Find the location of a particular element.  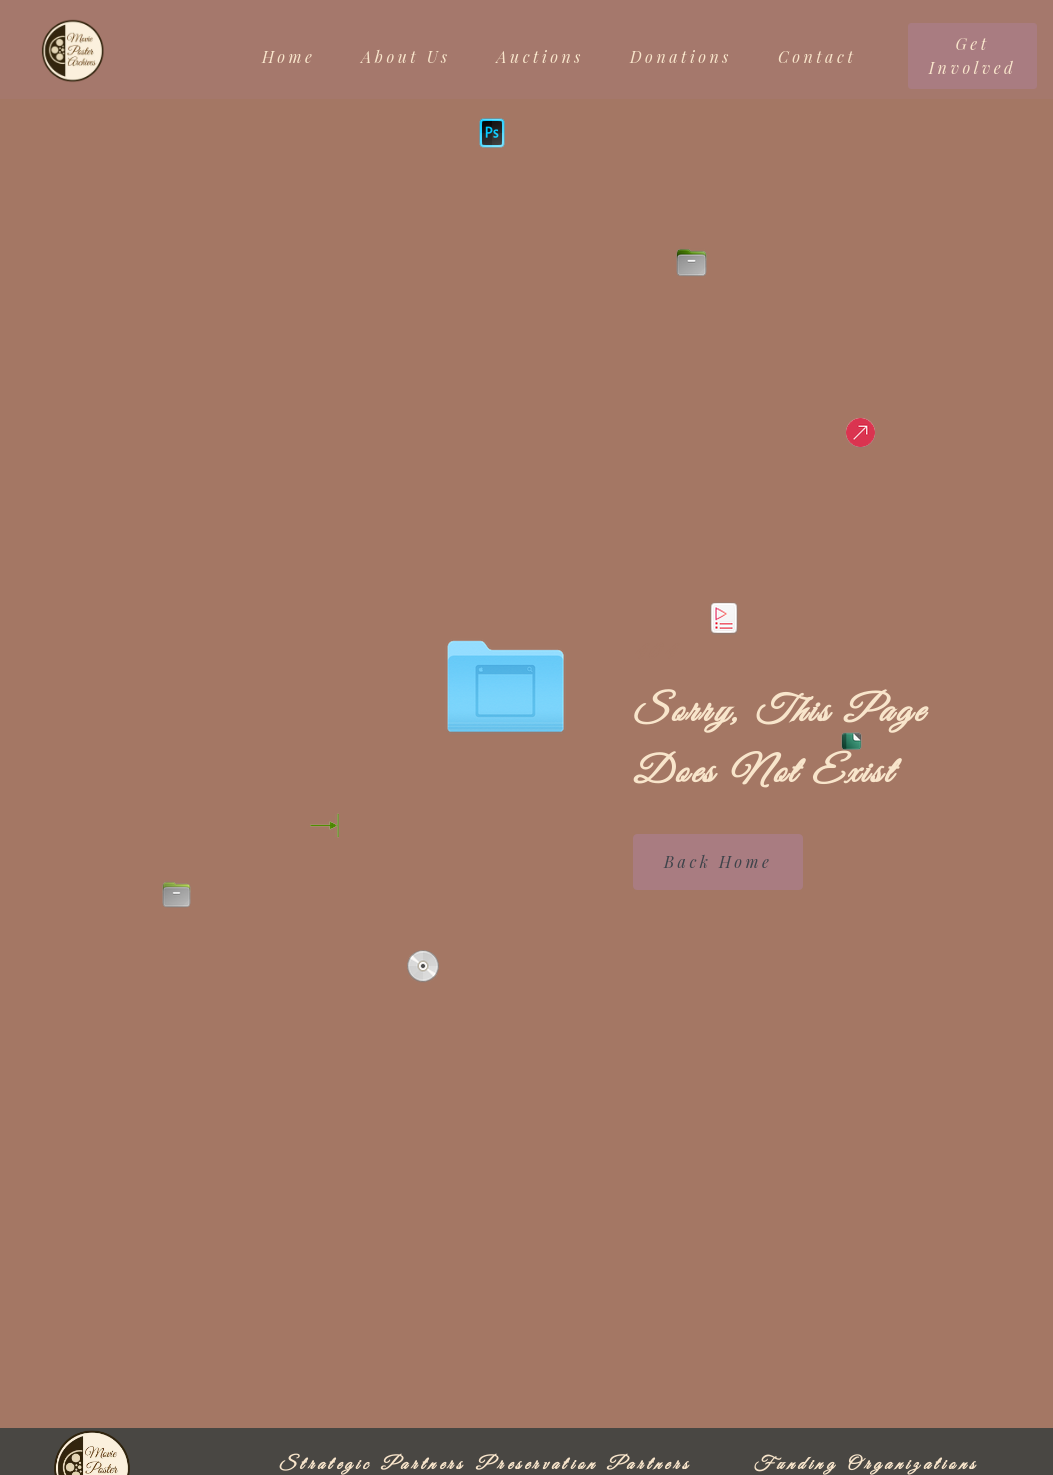

indicates a CD/DVD drive or optical media device is located at coordinates (423, 966).